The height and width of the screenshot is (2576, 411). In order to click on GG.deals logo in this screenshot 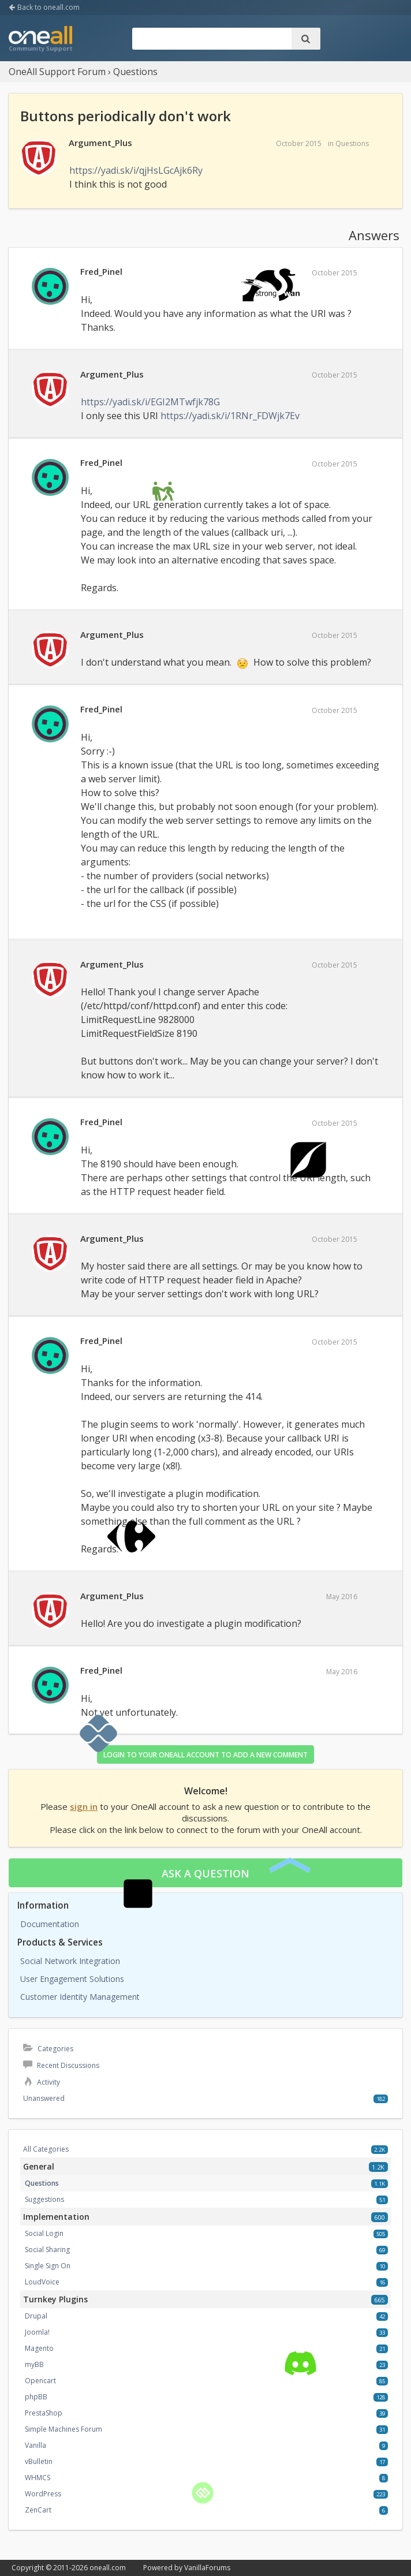, I will do `click(203, 2493)`.